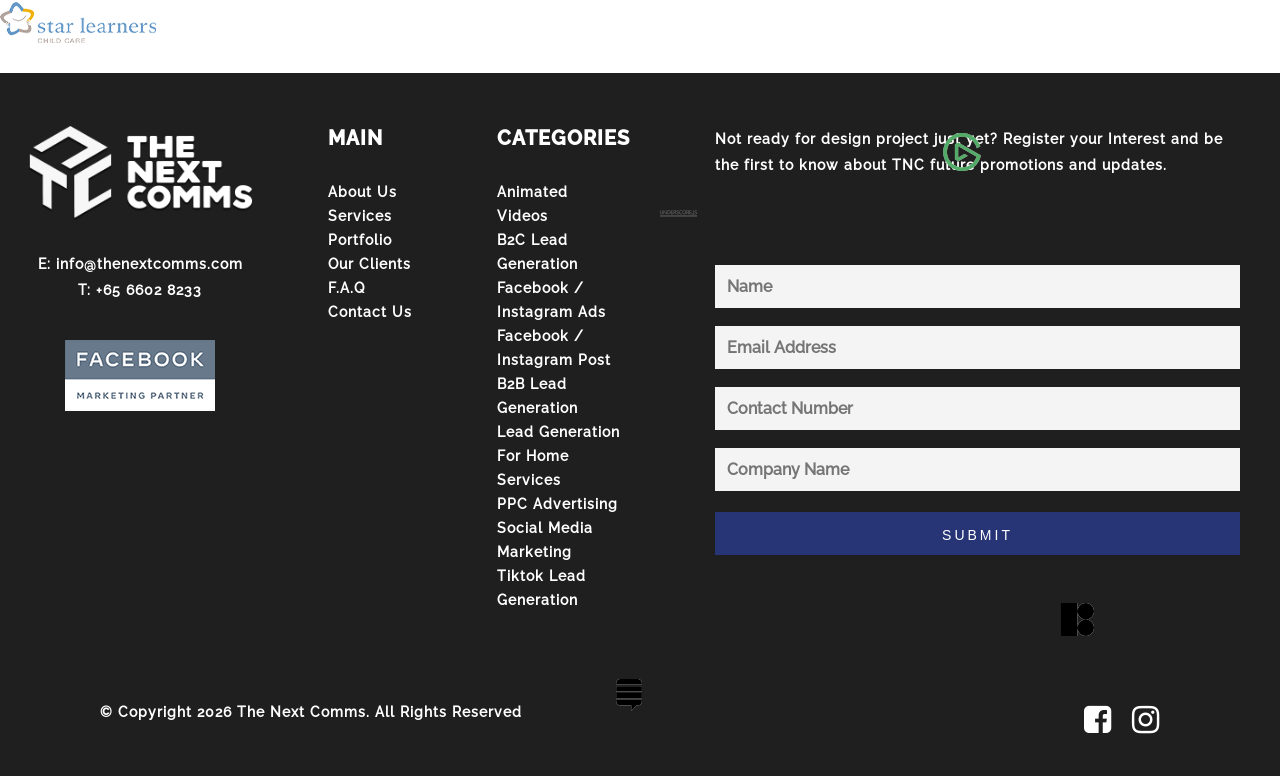 This screenshot has height=776, width=1280. What do you see at coordinates (629, 695) in the screenshot?
I see `stack exchange logo` at bounding box center [629, 695].